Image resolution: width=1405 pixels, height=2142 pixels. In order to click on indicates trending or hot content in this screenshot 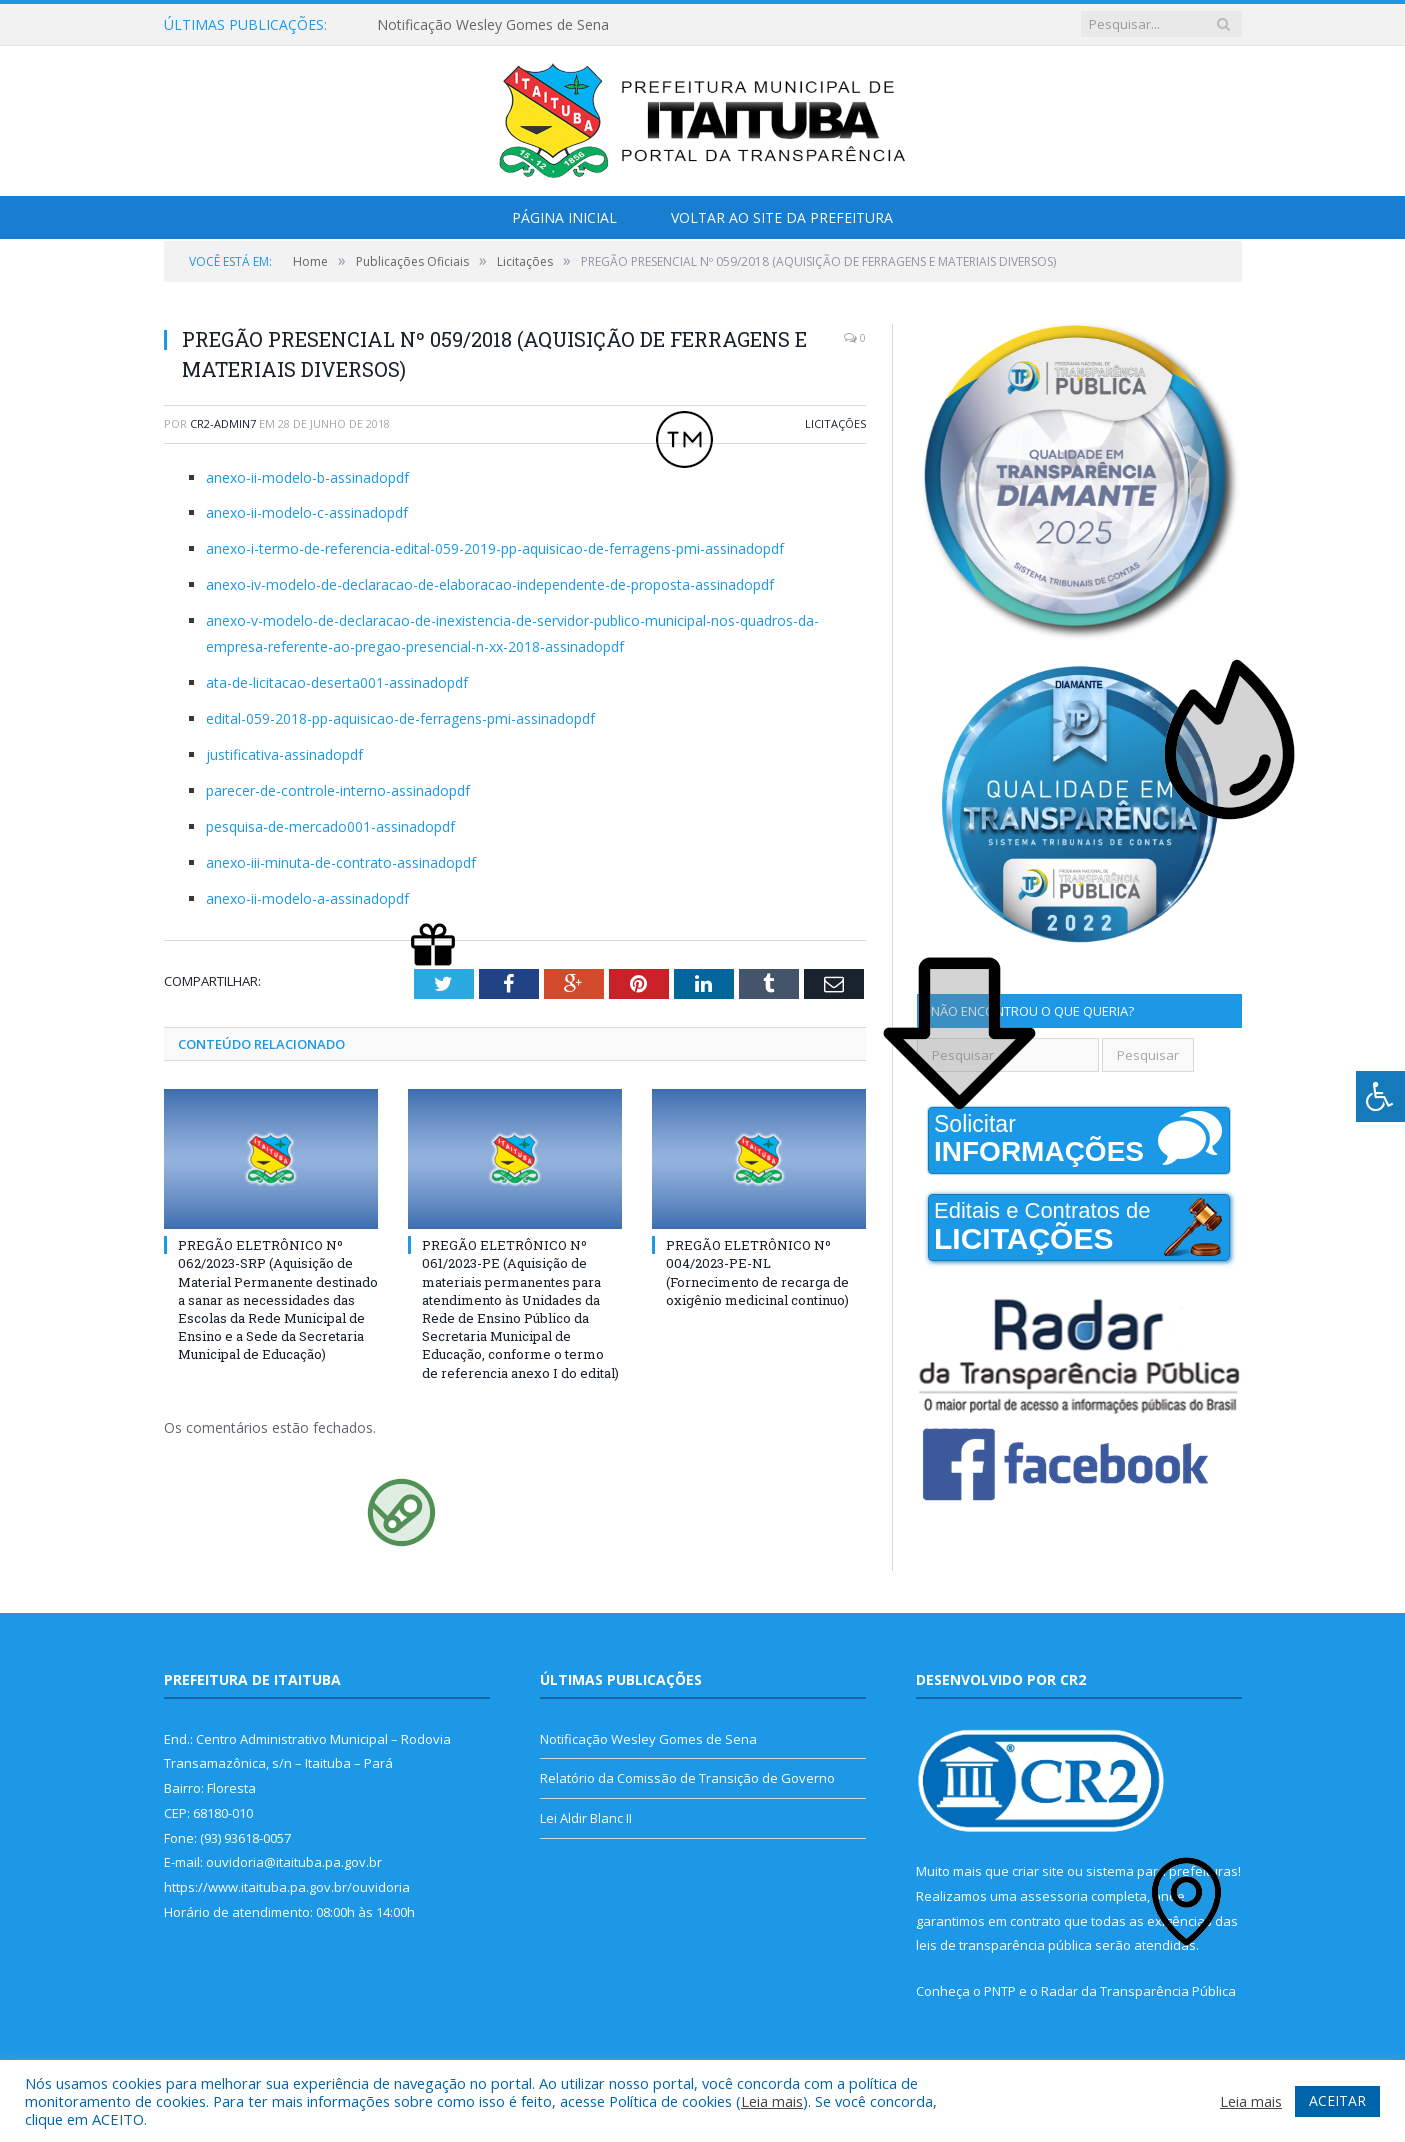, I will do `click(1229, 742)`.